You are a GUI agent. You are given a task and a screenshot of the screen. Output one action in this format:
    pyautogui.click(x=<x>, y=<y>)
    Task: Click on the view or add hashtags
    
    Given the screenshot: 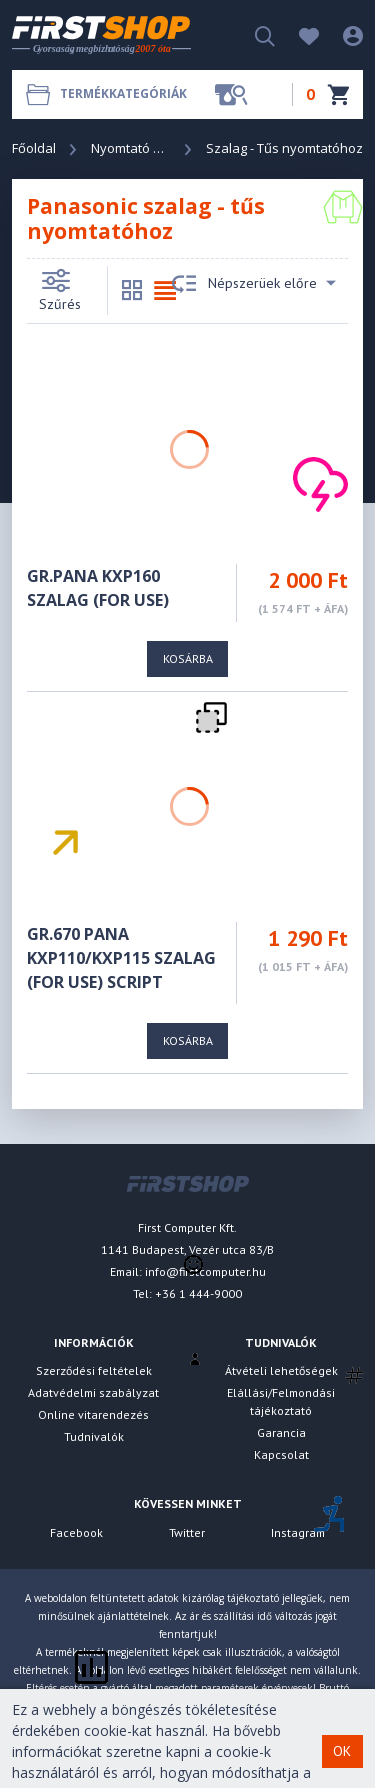 What is the action you would take?
    pyautogui.click(x=354, y=1375)
    